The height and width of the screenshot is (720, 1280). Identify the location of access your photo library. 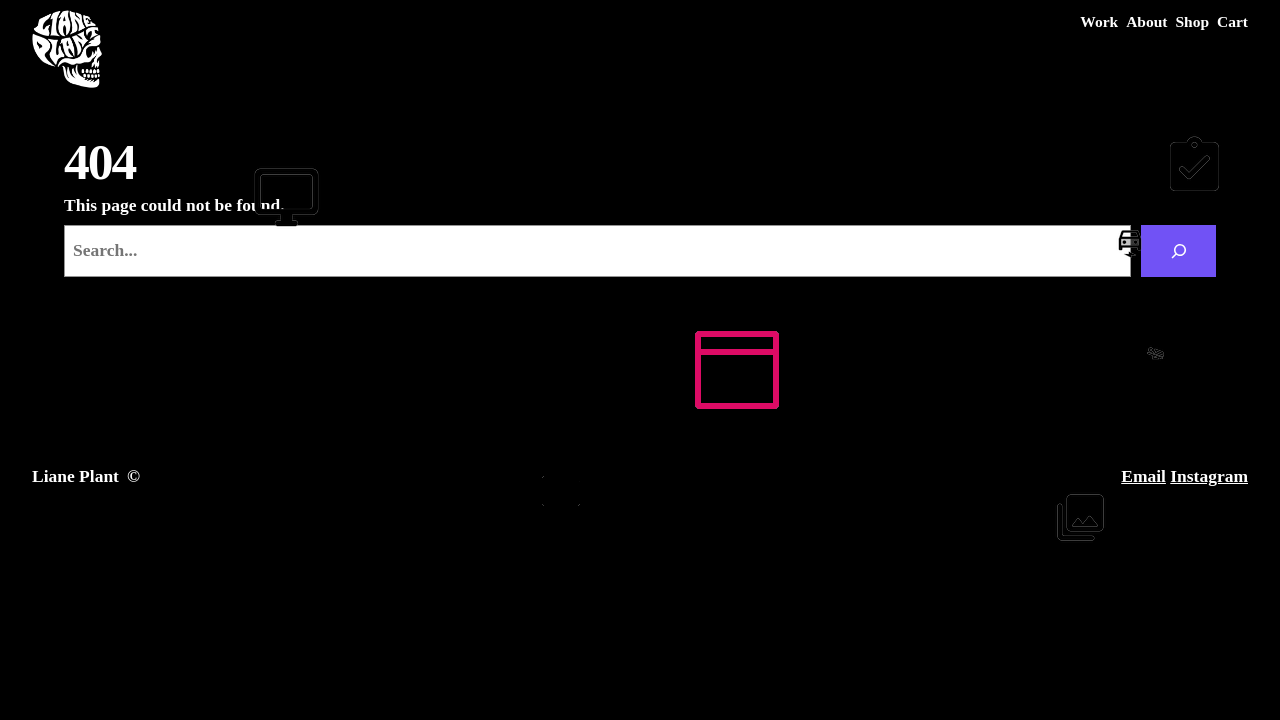
(1080, 517).